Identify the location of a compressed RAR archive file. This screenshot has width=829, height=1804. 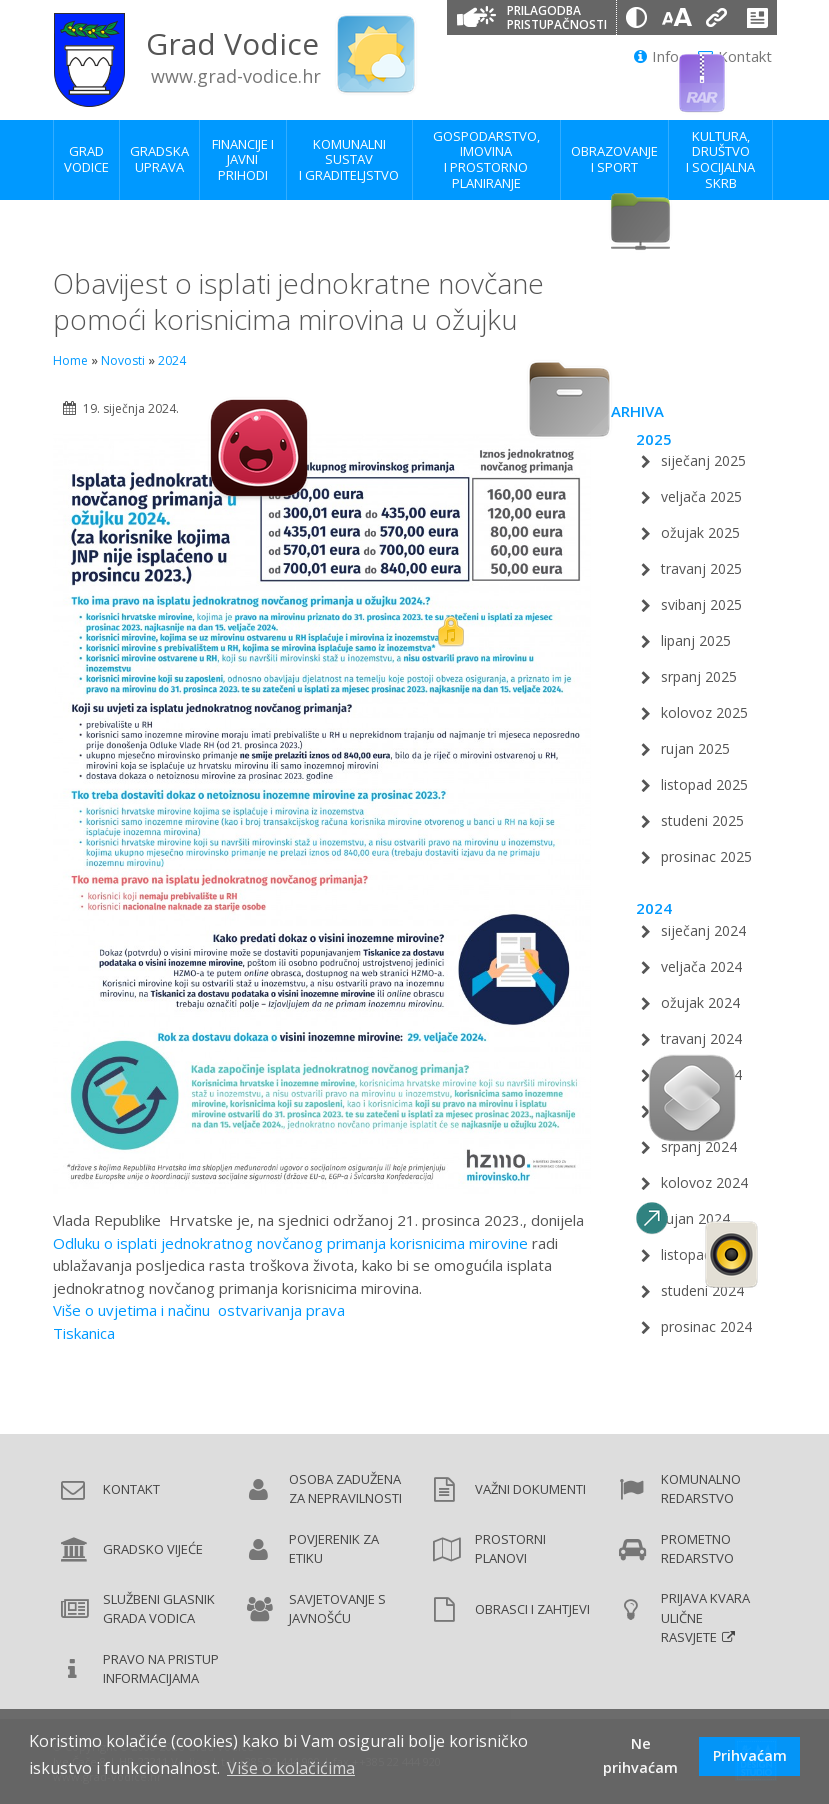
(702, 83).